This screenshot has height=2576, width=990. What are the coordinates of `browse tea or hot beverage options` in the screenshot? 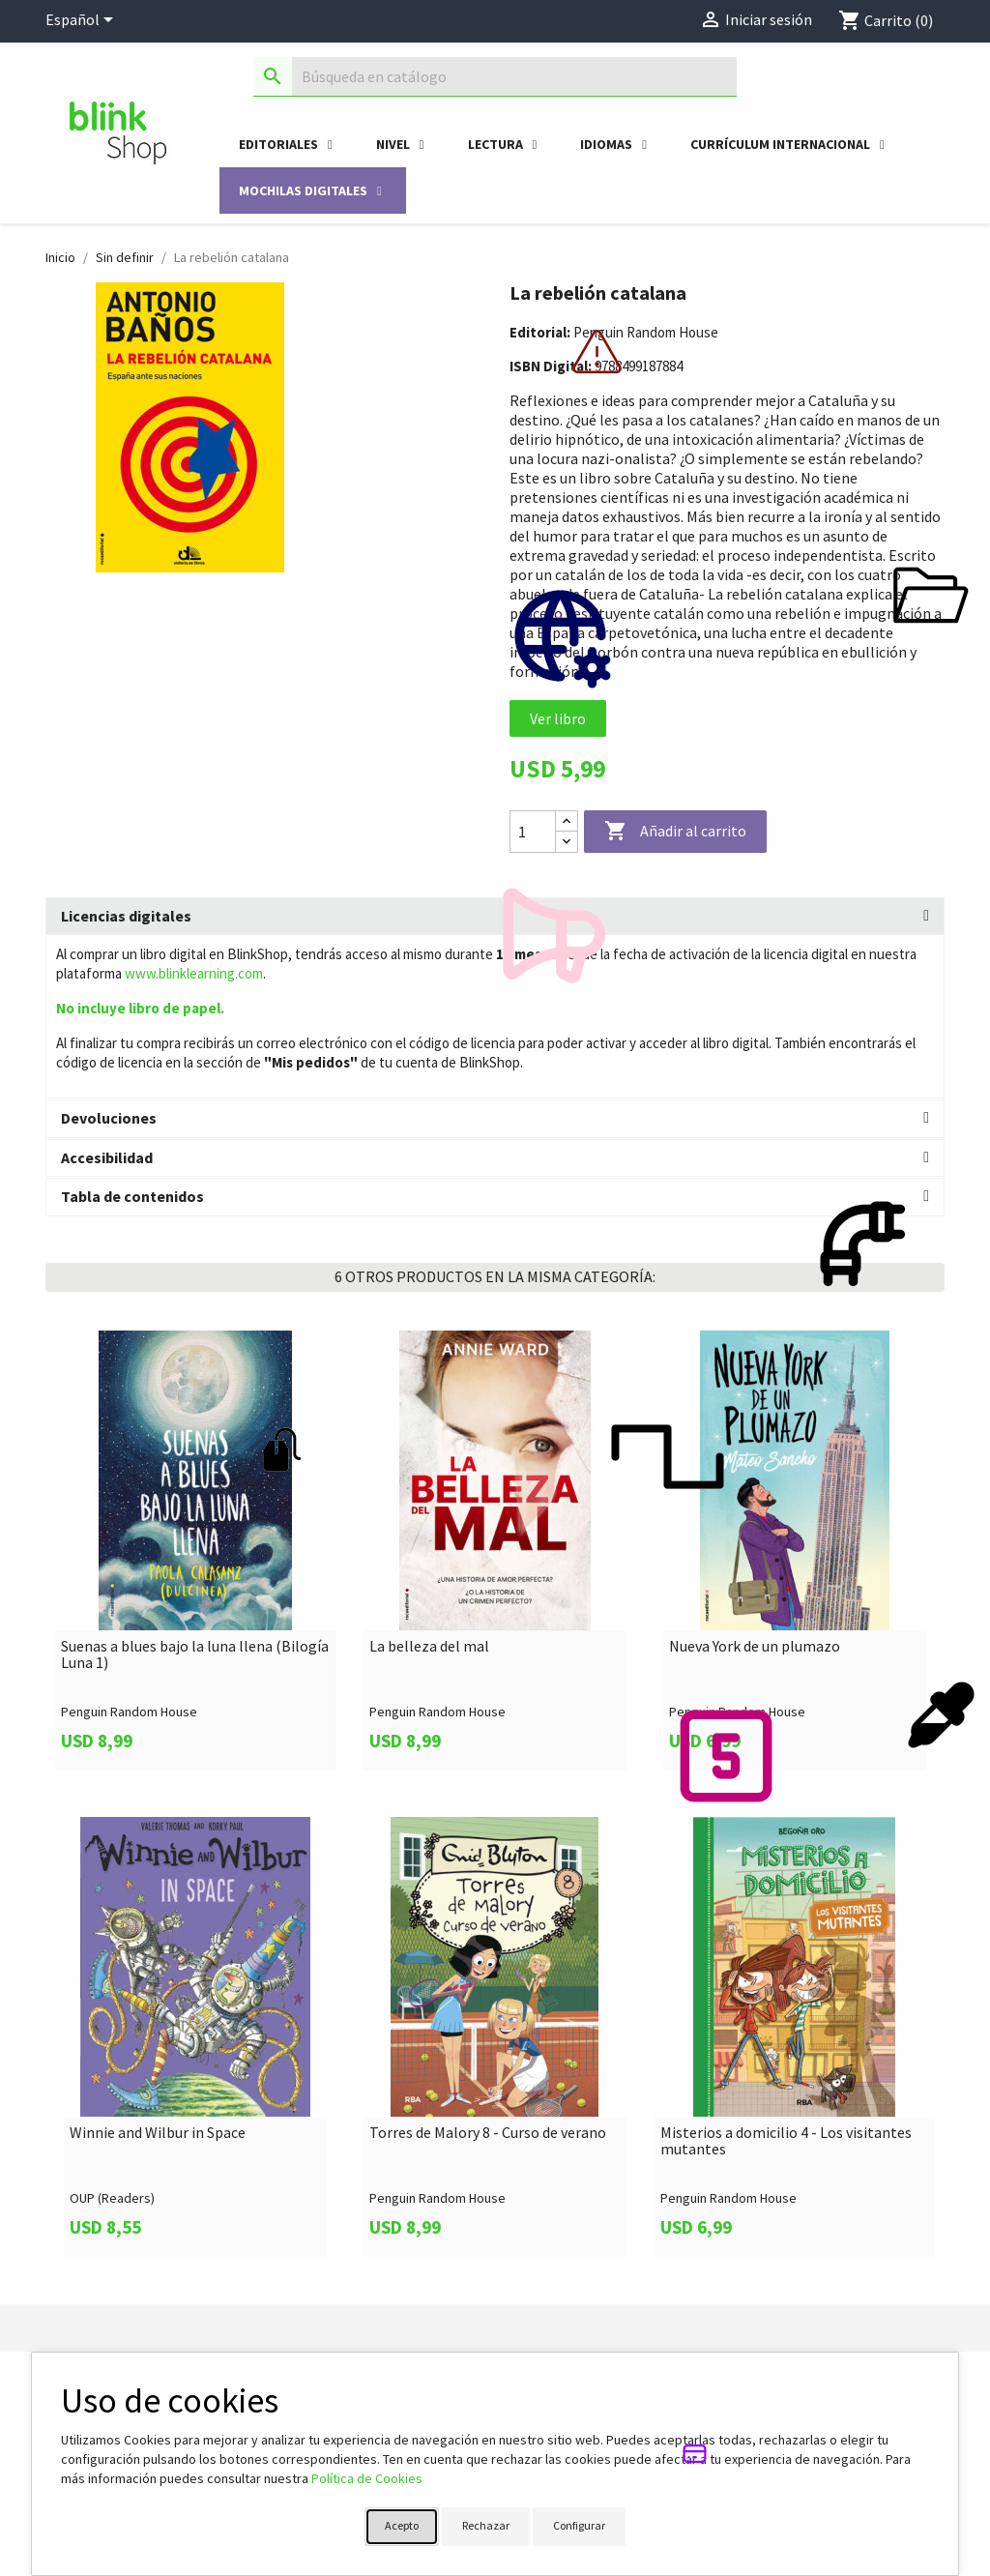 It's located at (280, 1450).